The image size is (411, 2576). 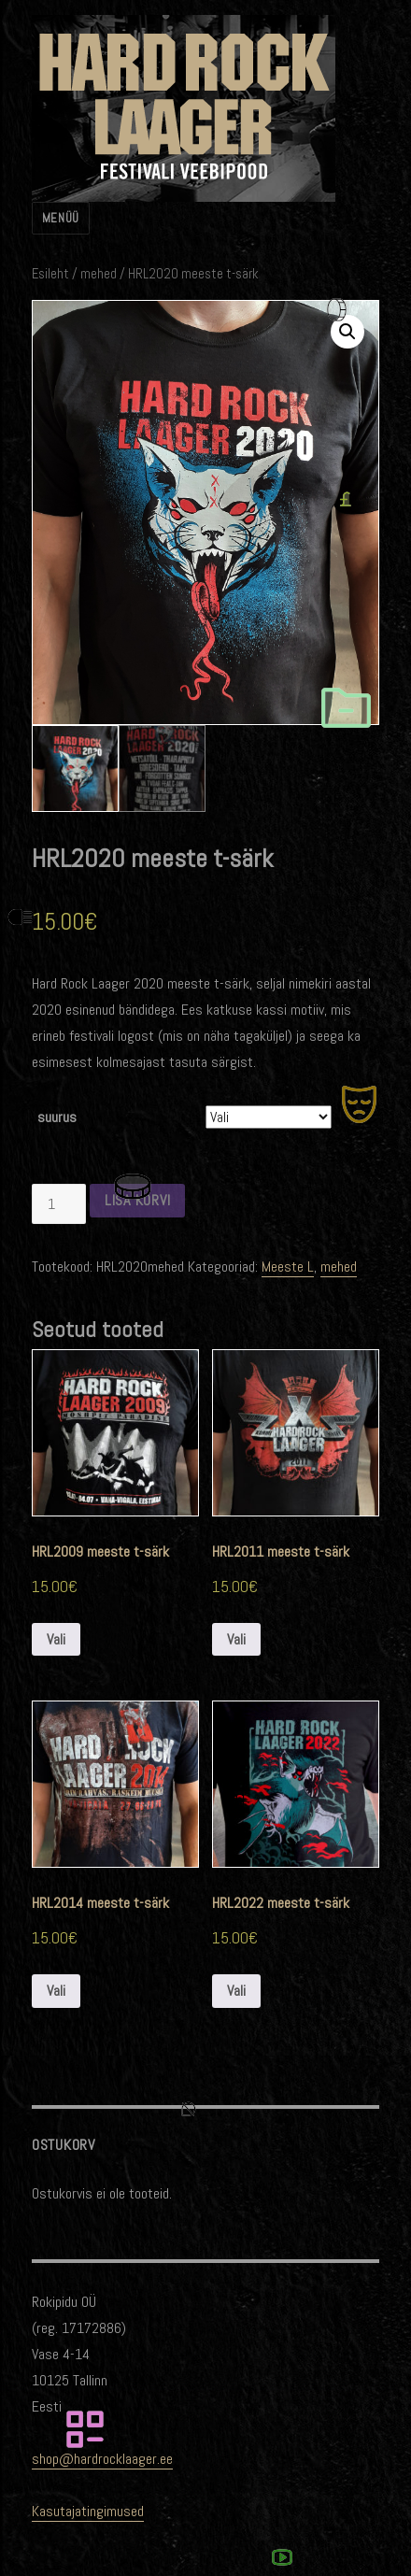 I want to click on indicates sad or negative mood/emotion, so click(x=359, y=1103).